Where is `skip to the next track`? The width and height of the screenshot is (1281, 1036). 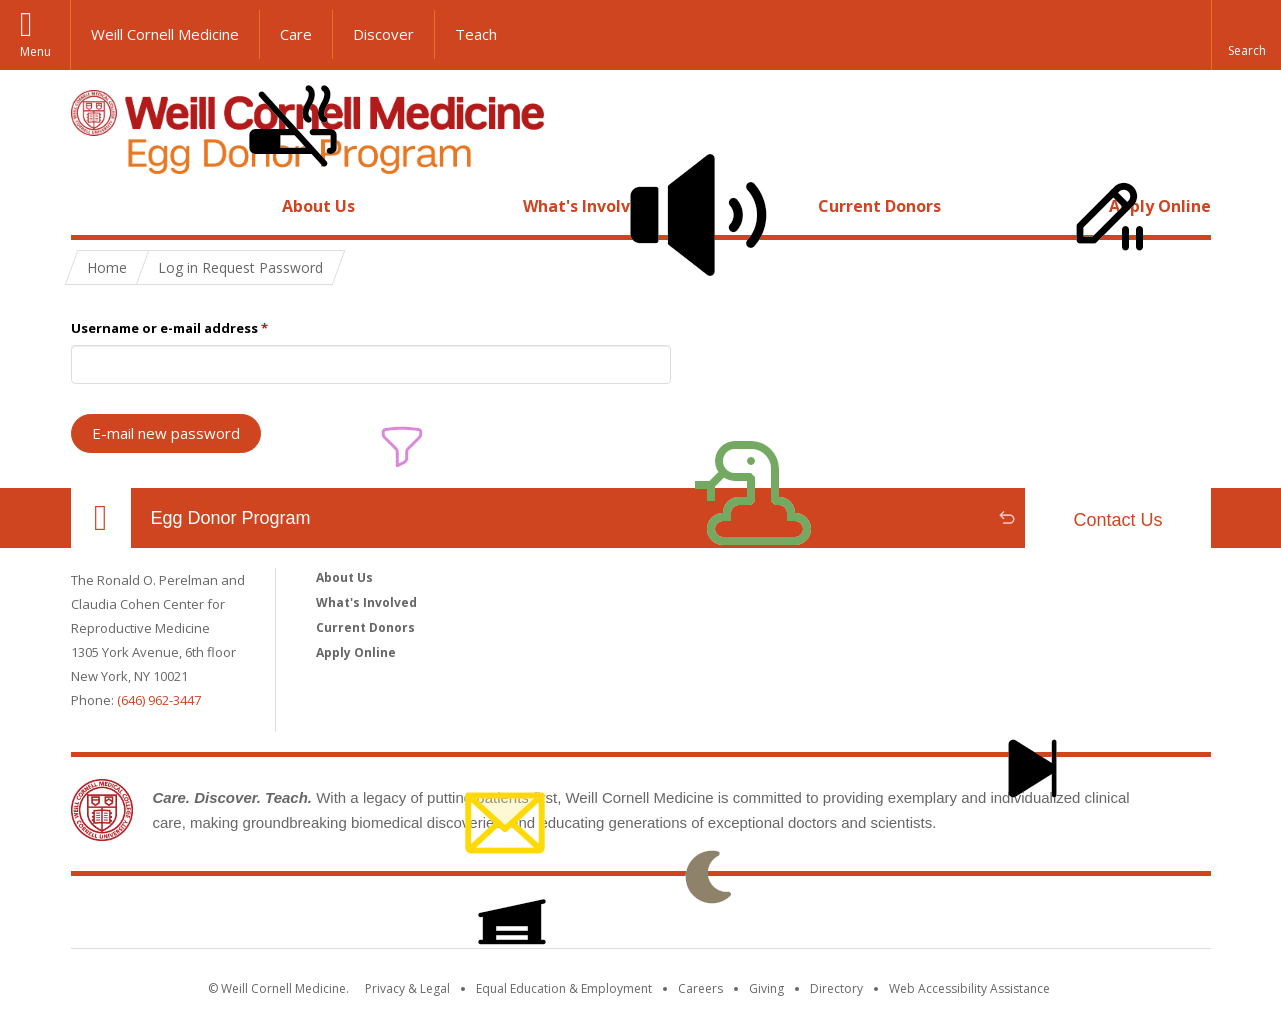
skip to the next track is located at coordinates (1032, 768).